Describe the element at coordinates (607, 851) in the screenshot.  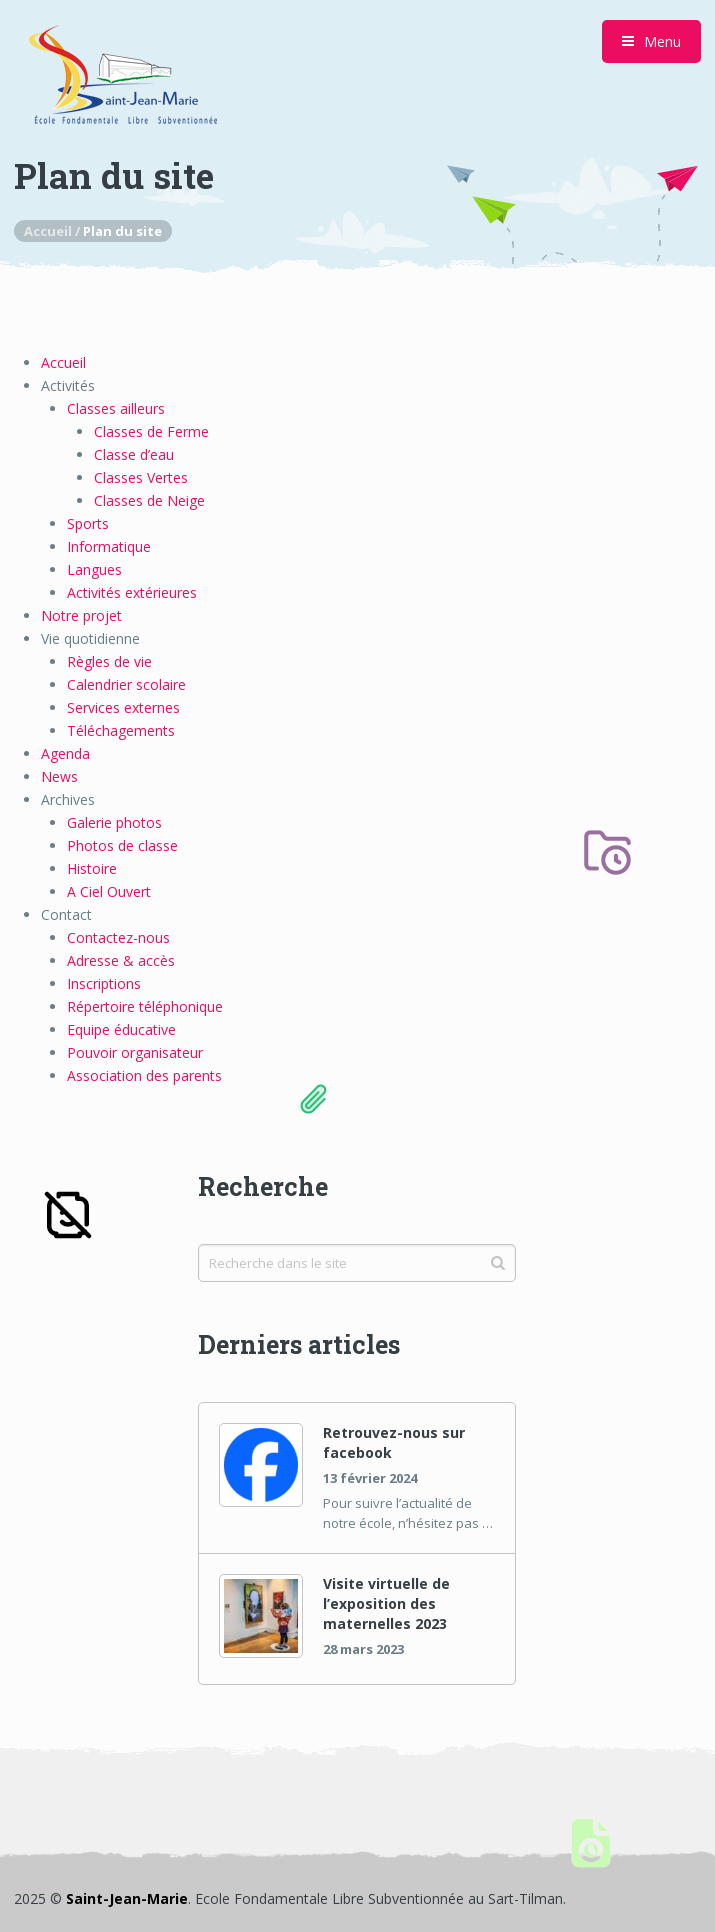
I see `view file history or recent activity` at that location.